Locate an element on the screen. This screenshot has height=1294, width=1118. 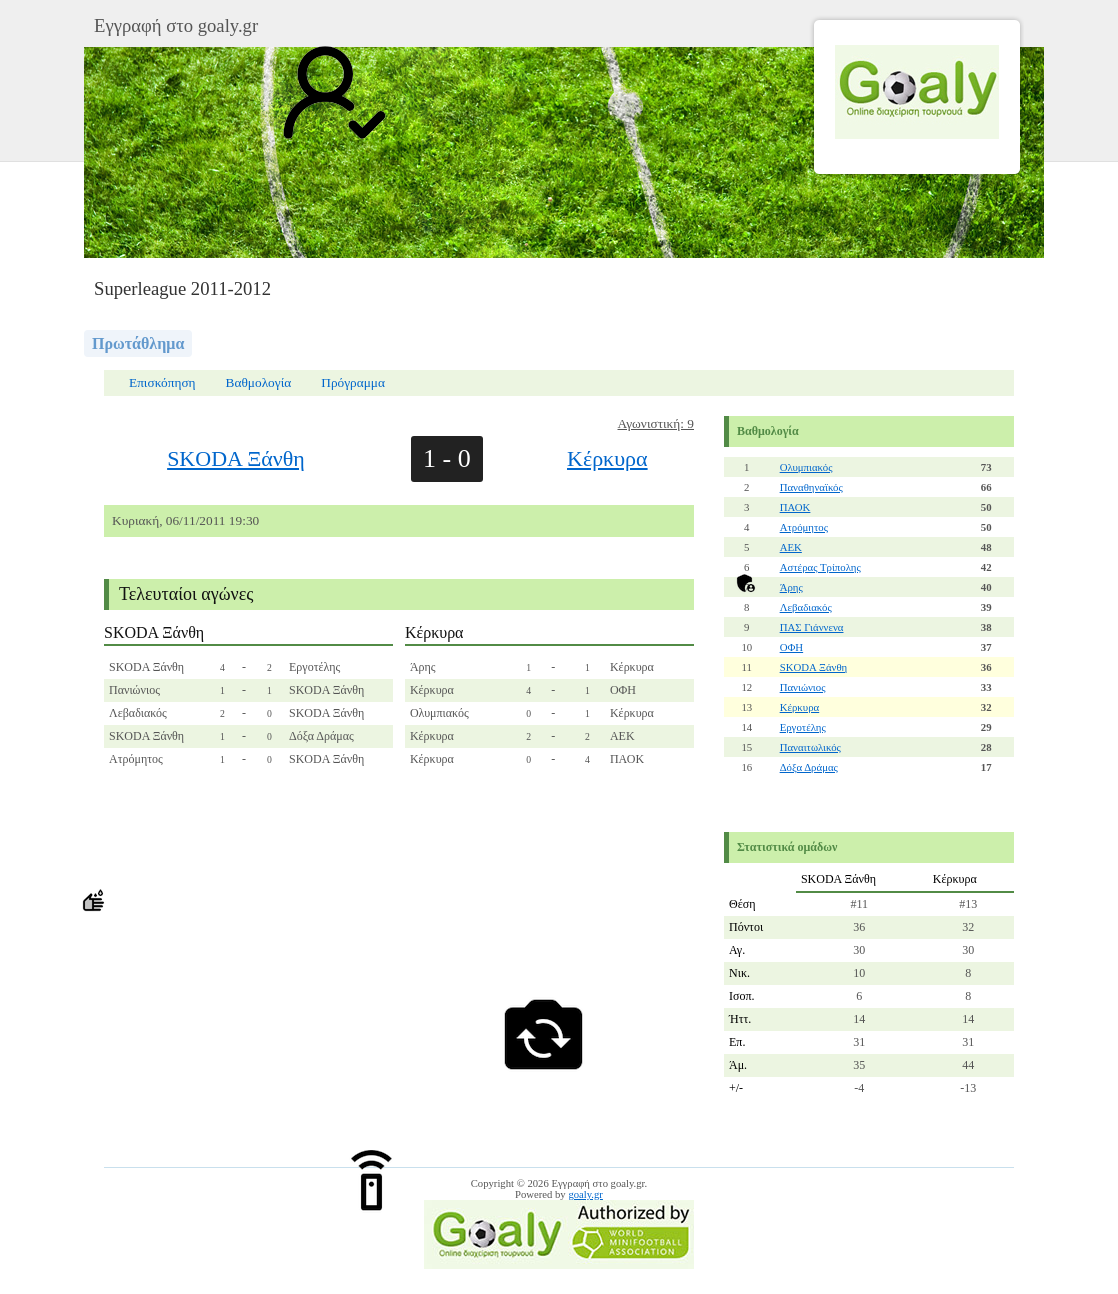
indicates a handwashing station or restroom nearby is located at coordinates (94, 900).